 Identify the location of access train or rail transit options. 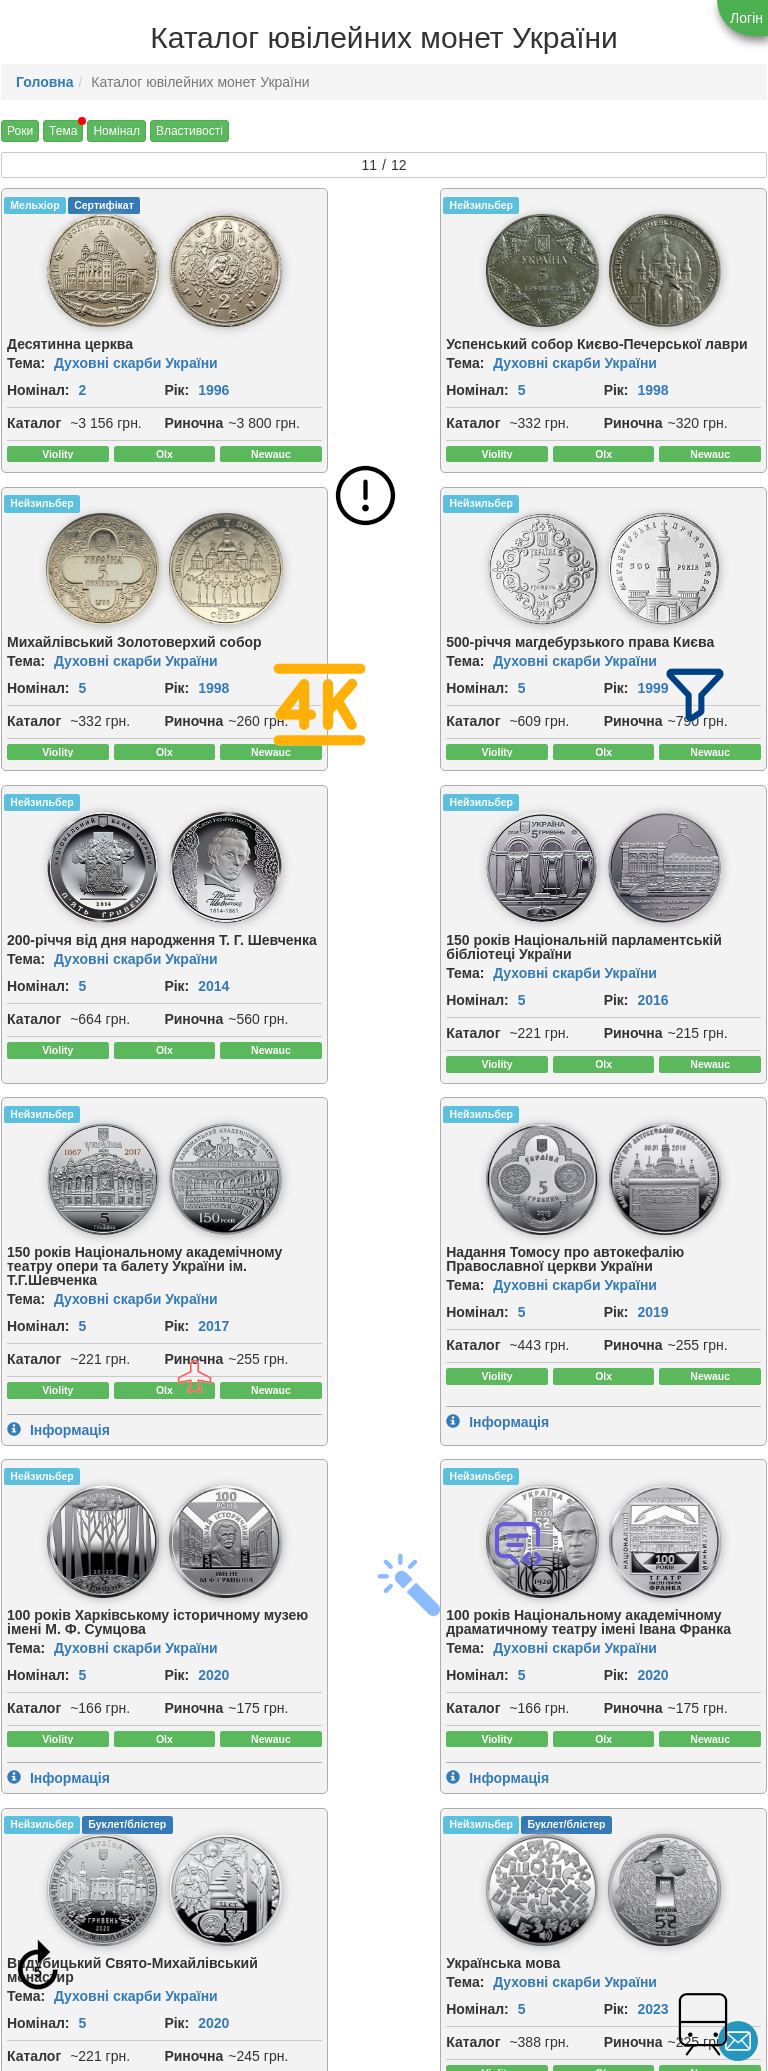
(703, 2022).